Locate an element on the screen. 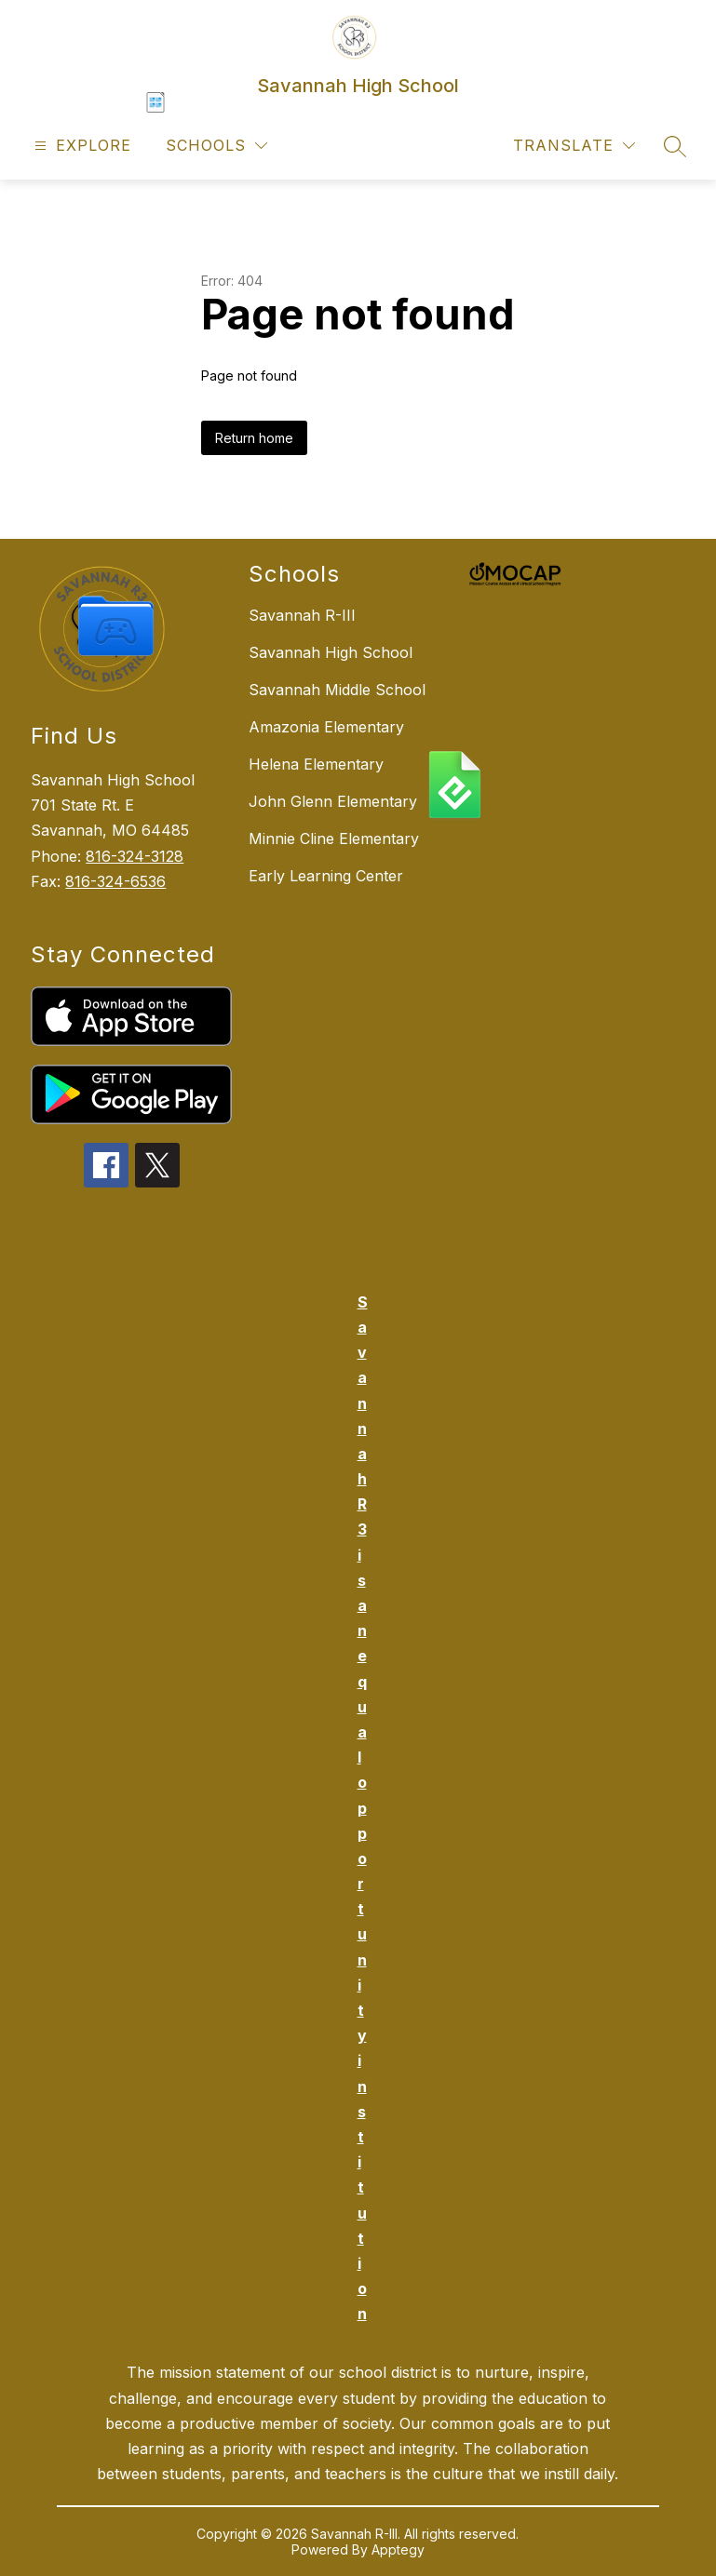 This screenshot has height=2576, width=716. libreoffice master document file type is located at coordinates (155, 102).